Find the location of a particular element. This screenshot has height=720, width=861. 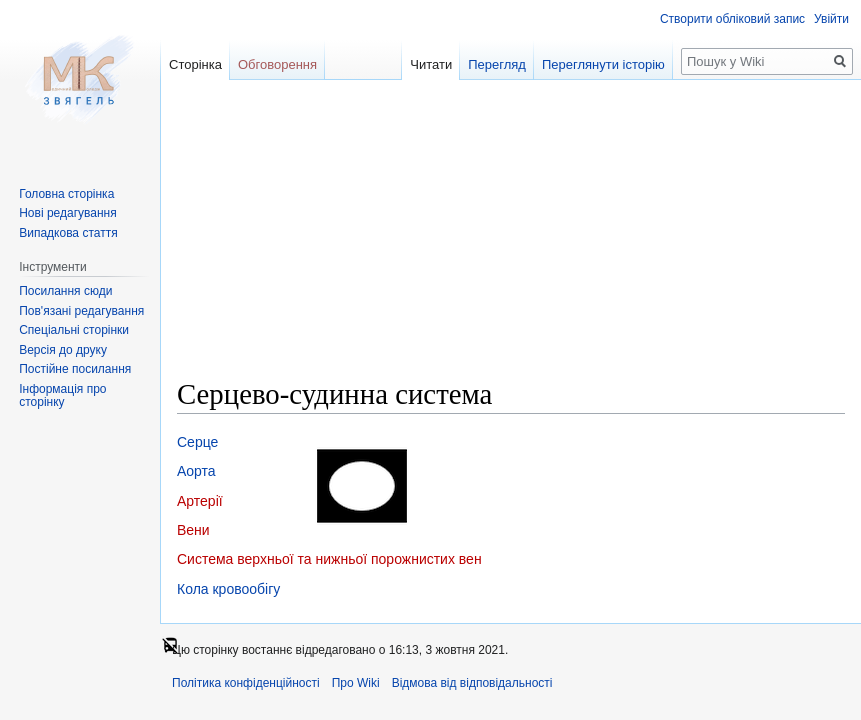

no bus transfer available at this stop is located at coordinates (170, 645).